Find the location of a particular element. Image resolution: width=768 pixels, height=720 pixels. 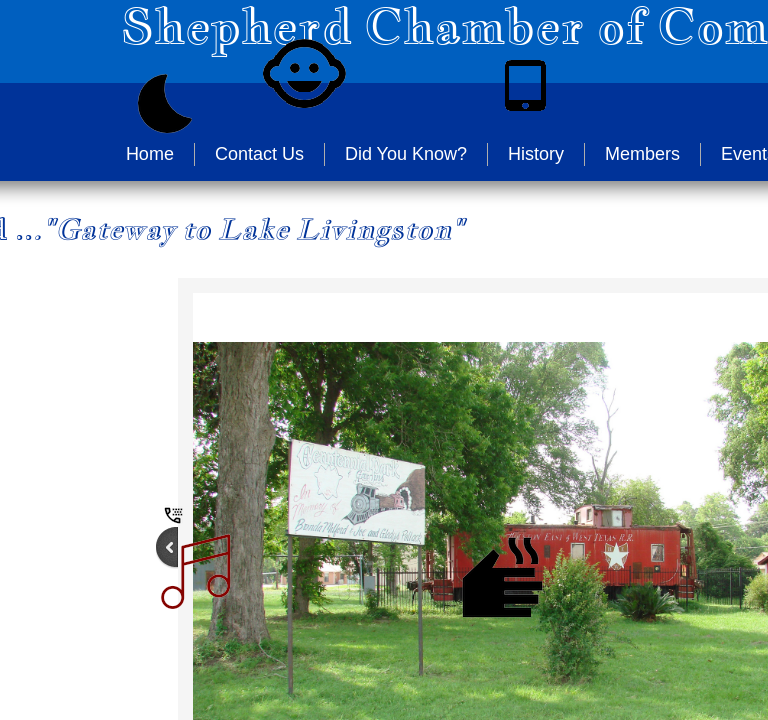

activate hand dryer is located at coordinates (504, 575).